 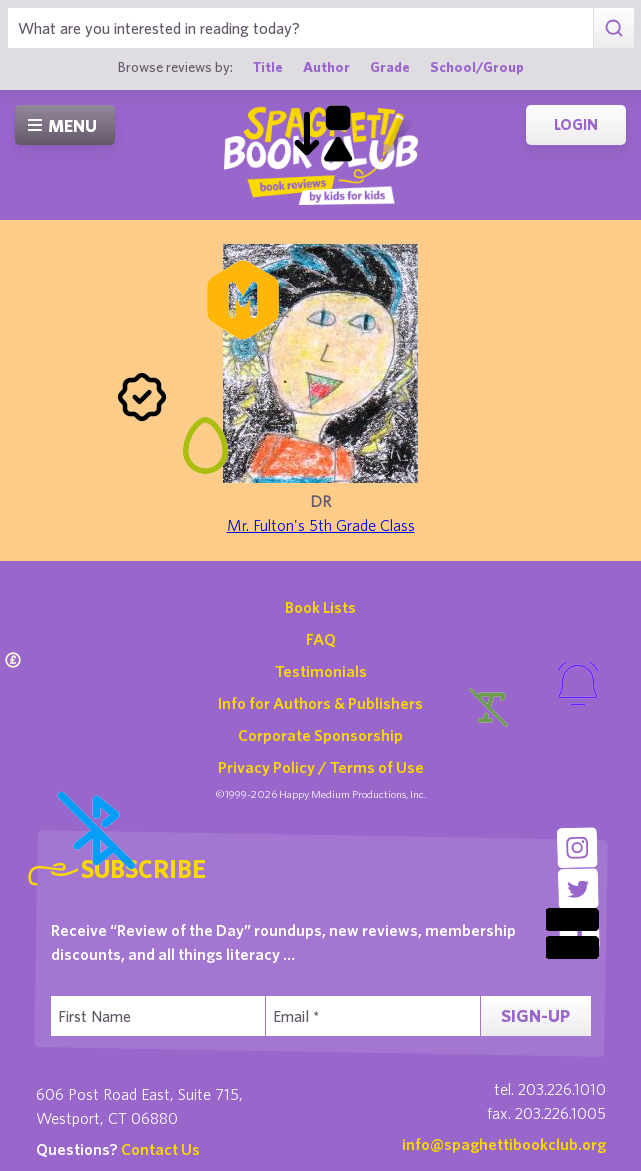 I want to click on view balance in british pounds, so click(x=13, y=660).